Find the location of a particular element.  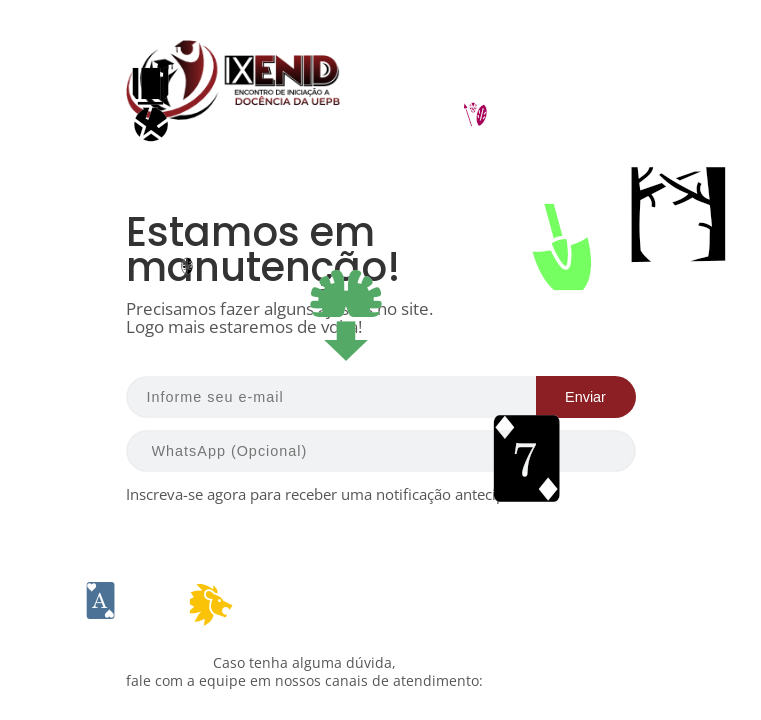

select a mask or disguise item in gameplay is located at coordinates (187, 266).